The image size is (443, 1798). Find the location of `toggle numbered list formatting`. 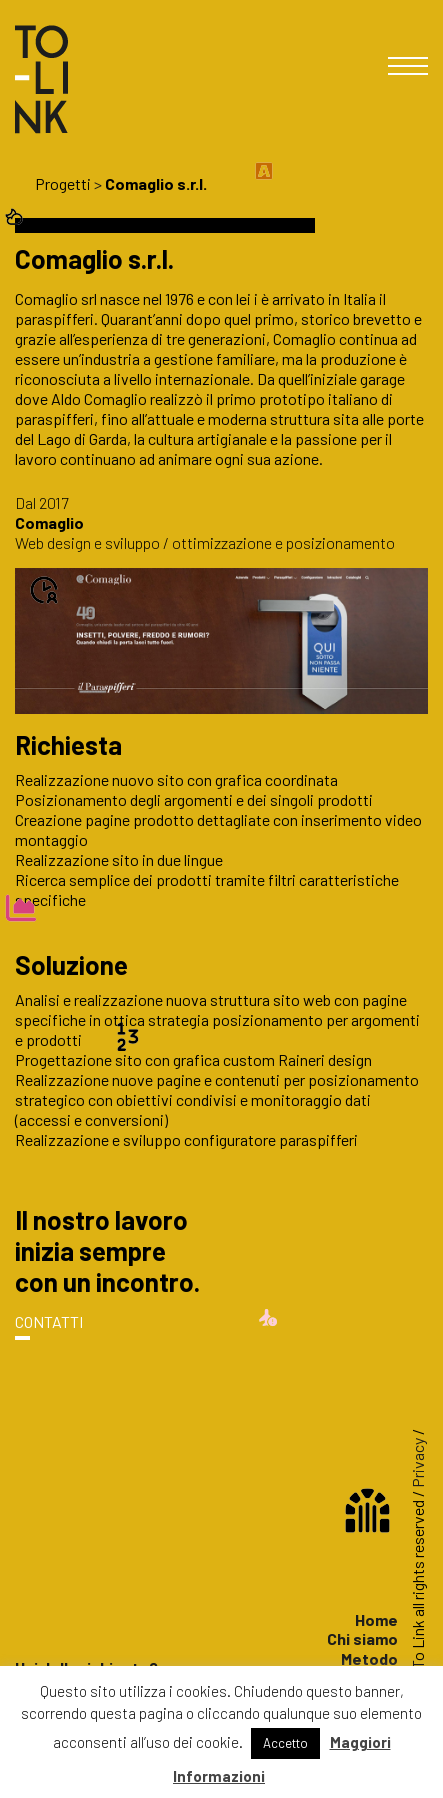

toggle numbered list formatting is located at coordinates (126, 1036).